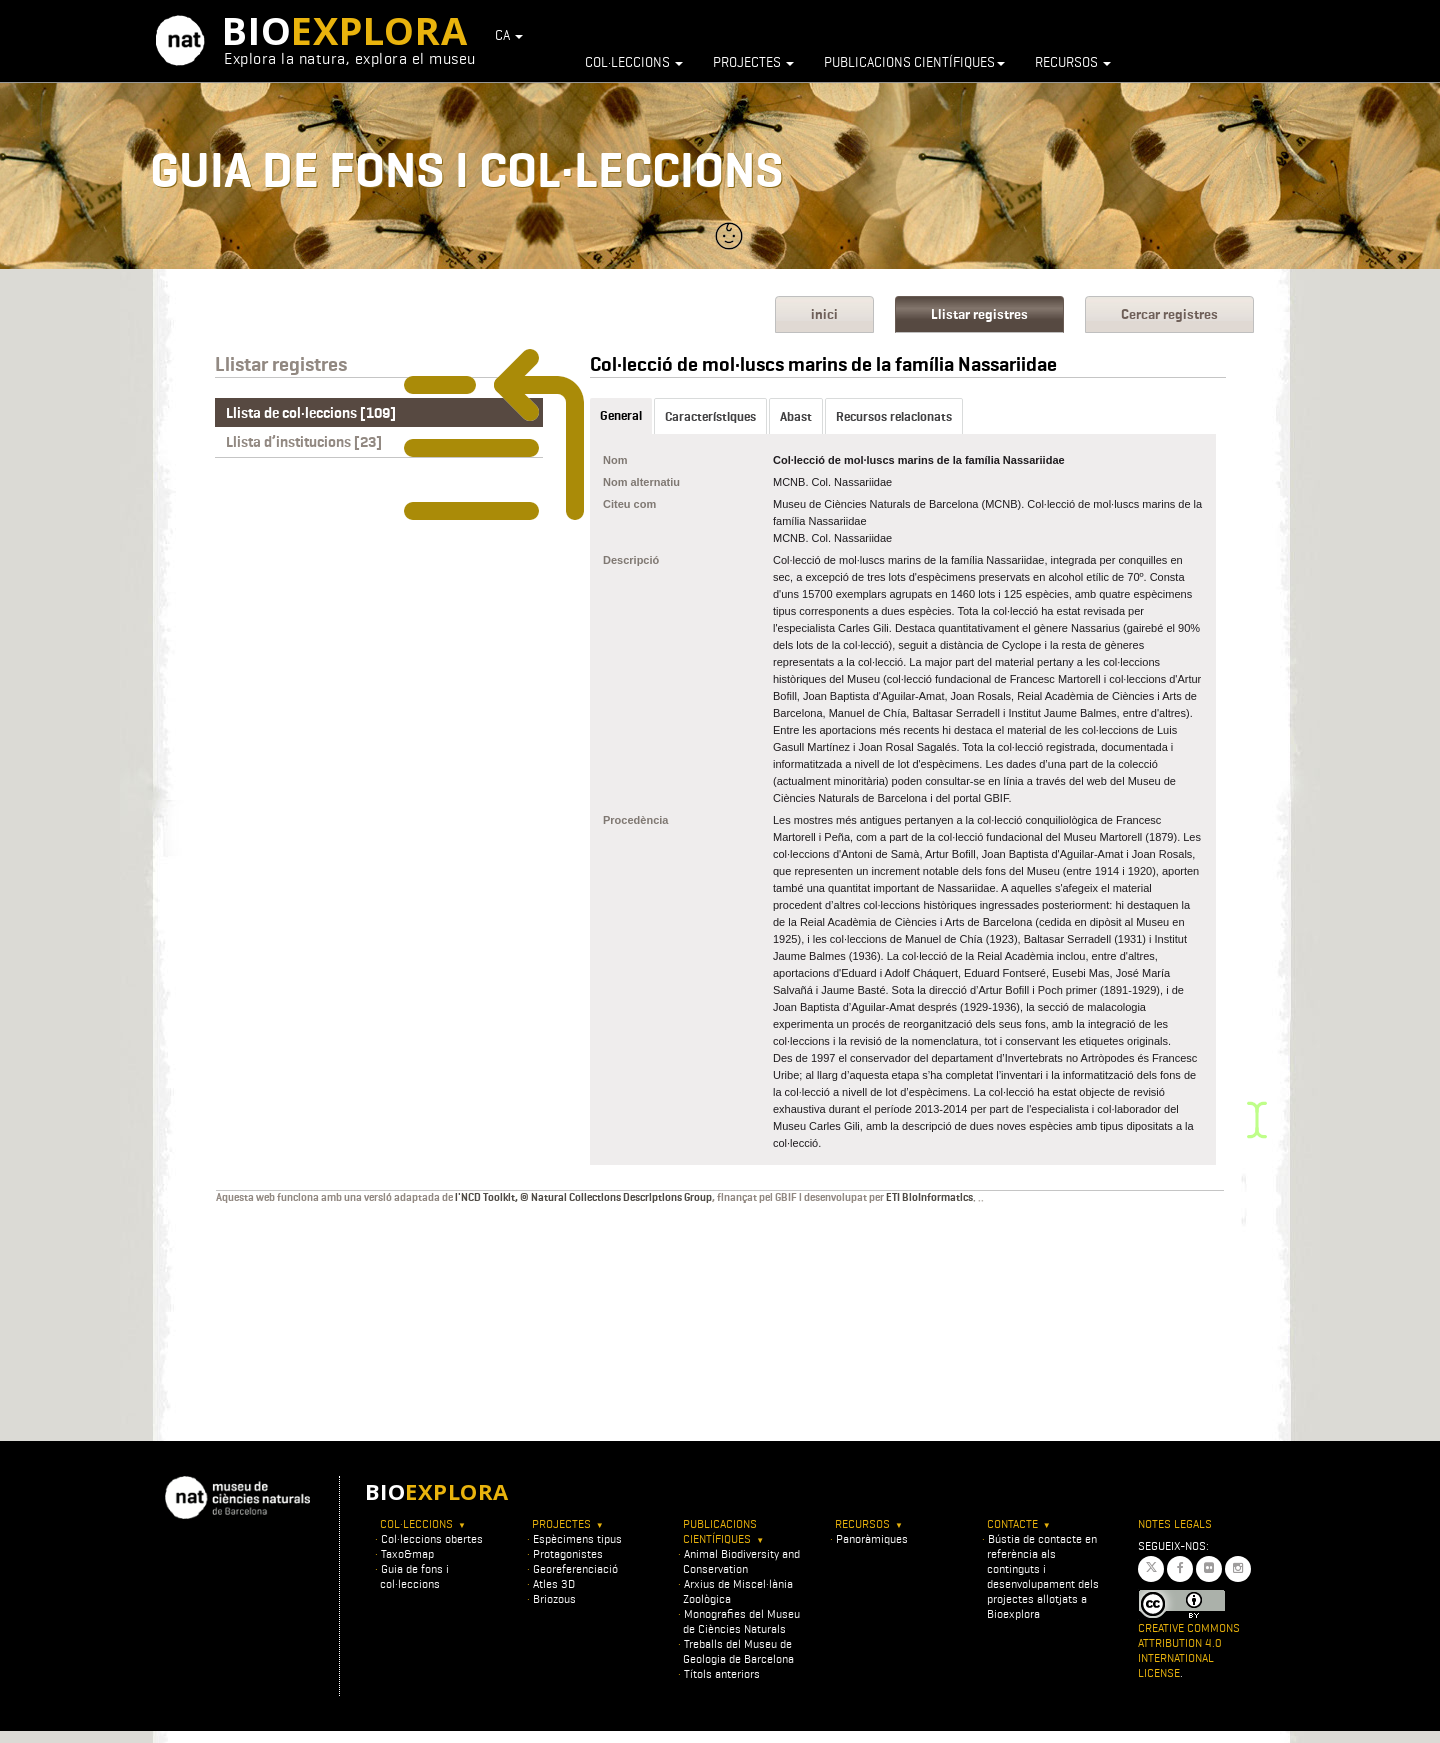  What do you see at coordinates (1257, 1120) in the screenshot?
I see `indicates an active text input field` at bounding box center [1257, 1120].